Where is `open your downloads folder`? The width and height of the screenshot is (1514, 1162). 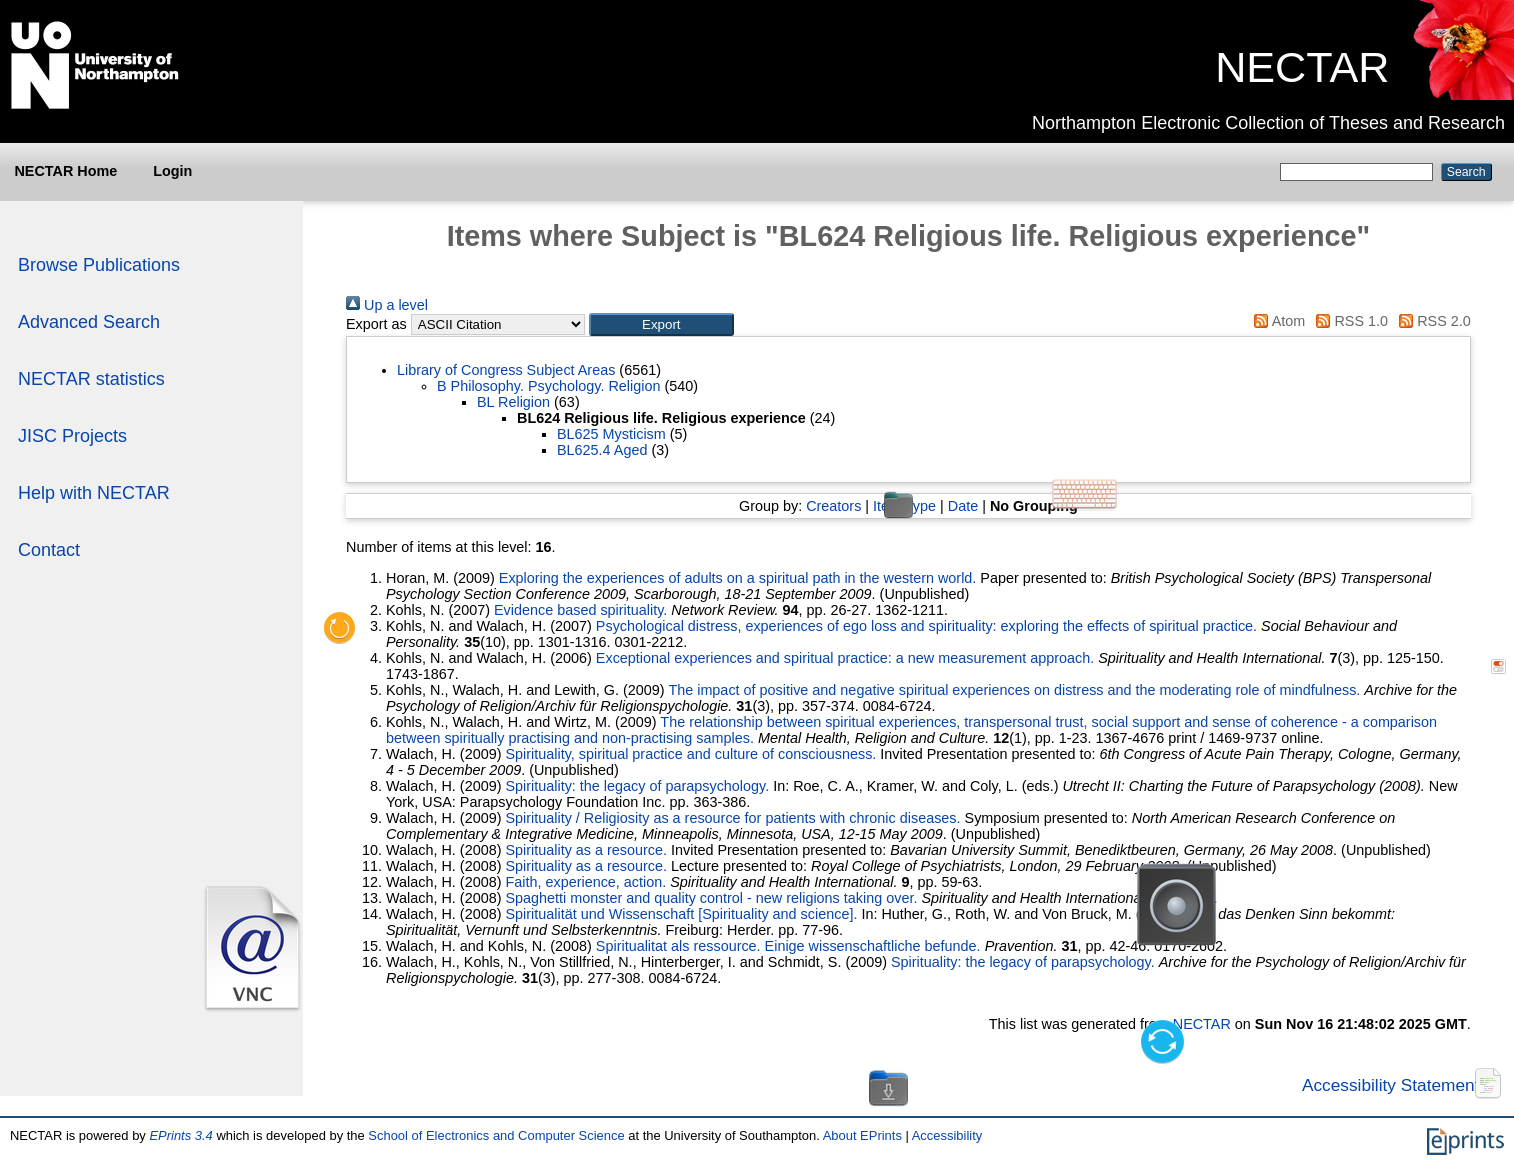
open your downloads folder is located at coordinates (888, 1087).